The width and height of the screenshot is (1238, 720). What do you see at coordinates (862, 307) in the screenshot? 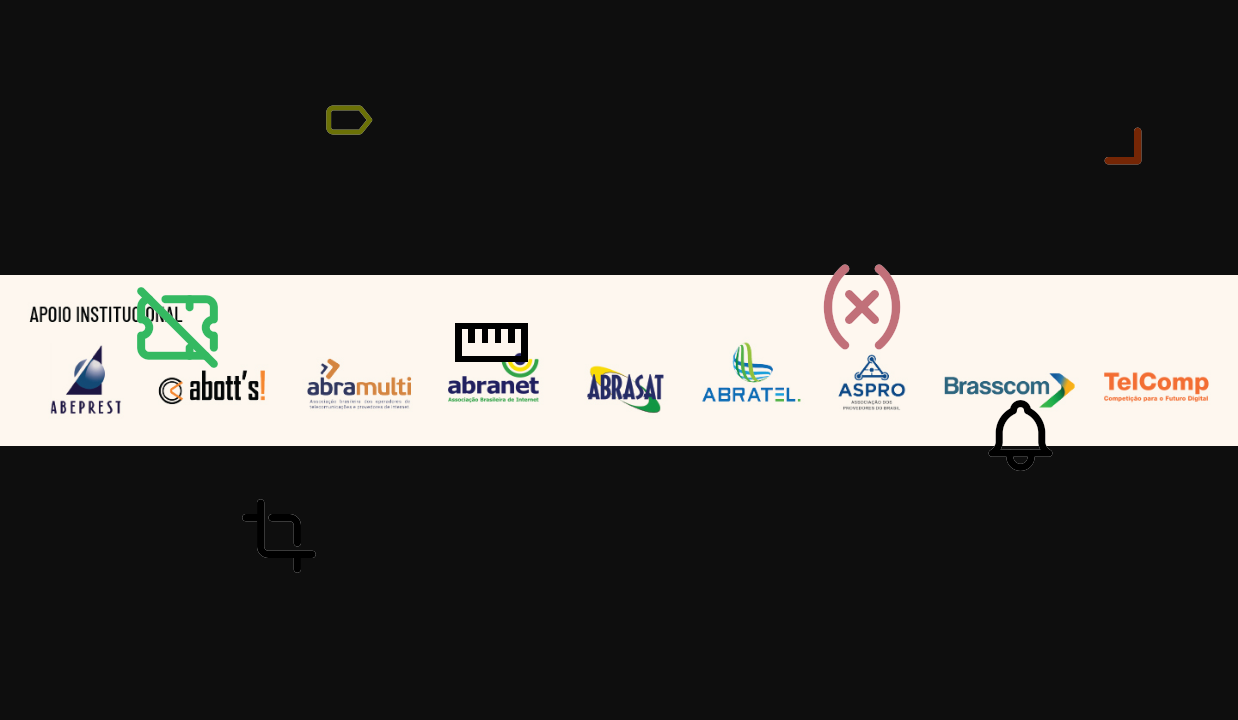
I see `represents a variable or dynamic value in code` at bounding box center [862, 307].